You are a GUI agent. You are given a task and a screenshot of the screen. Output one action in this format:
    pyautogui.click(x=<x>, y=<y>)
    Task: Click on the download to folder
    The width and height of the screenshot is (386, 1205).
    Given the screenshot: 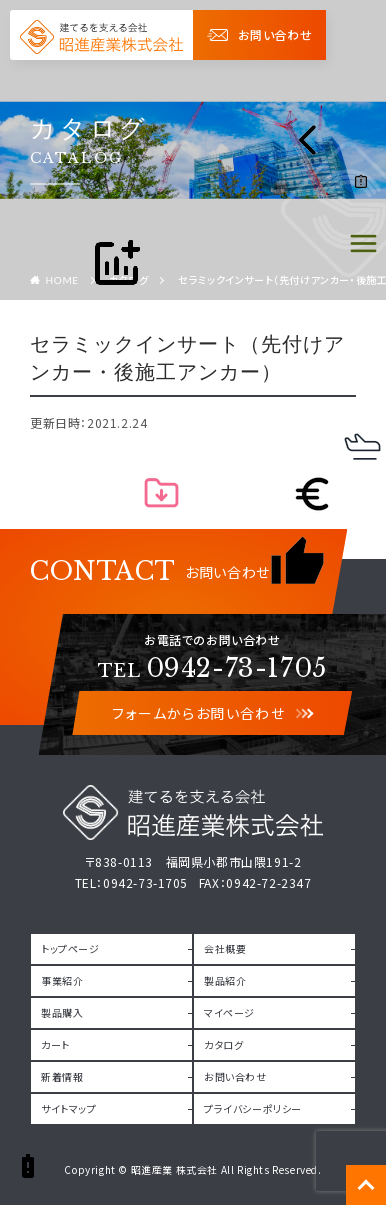 What is the action you would take?
    pyautogui.click(x=161, y=493)
    